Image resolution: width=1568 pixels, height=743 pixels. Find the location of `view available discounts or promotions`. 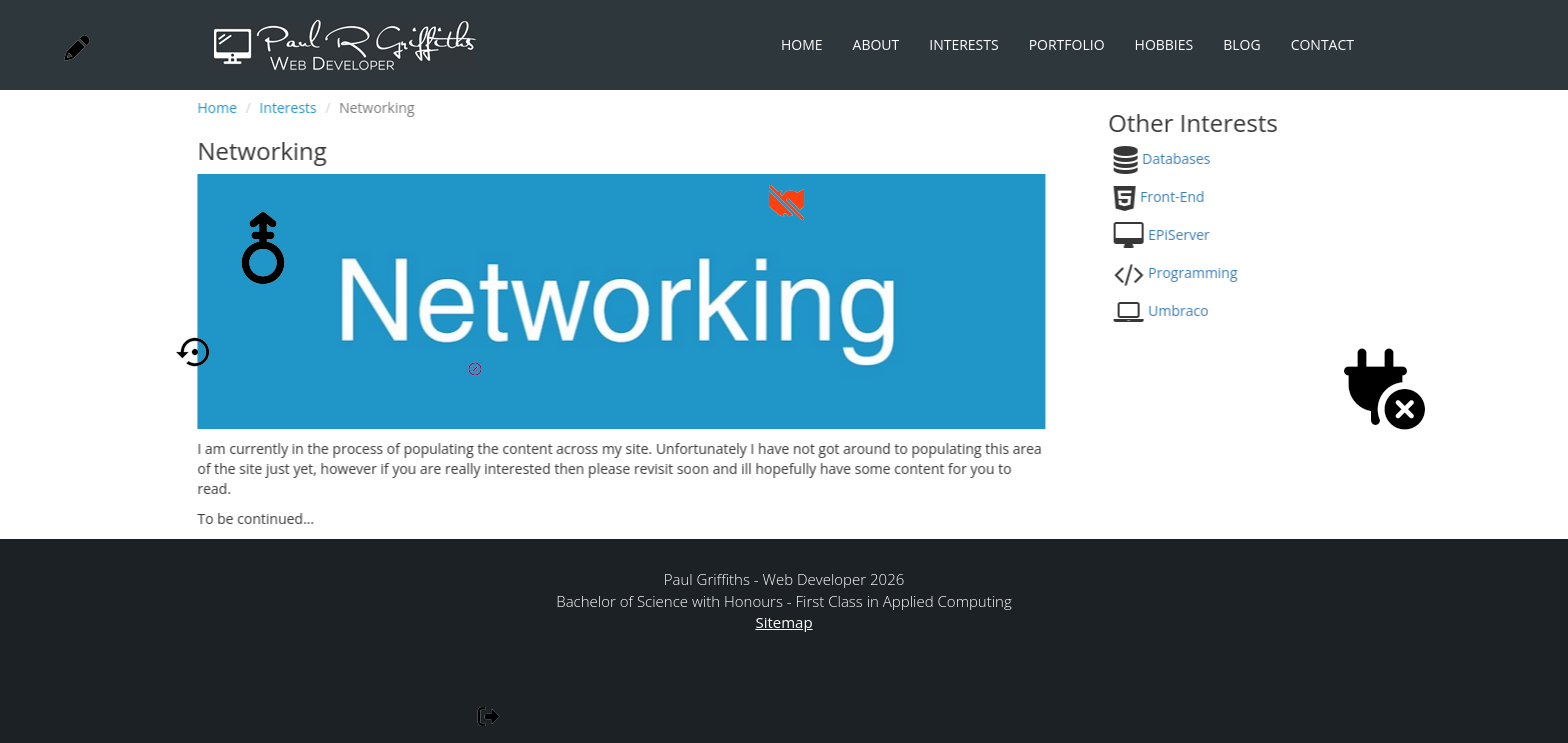

view available discounts or promotions is located at coordinates (475, 369).